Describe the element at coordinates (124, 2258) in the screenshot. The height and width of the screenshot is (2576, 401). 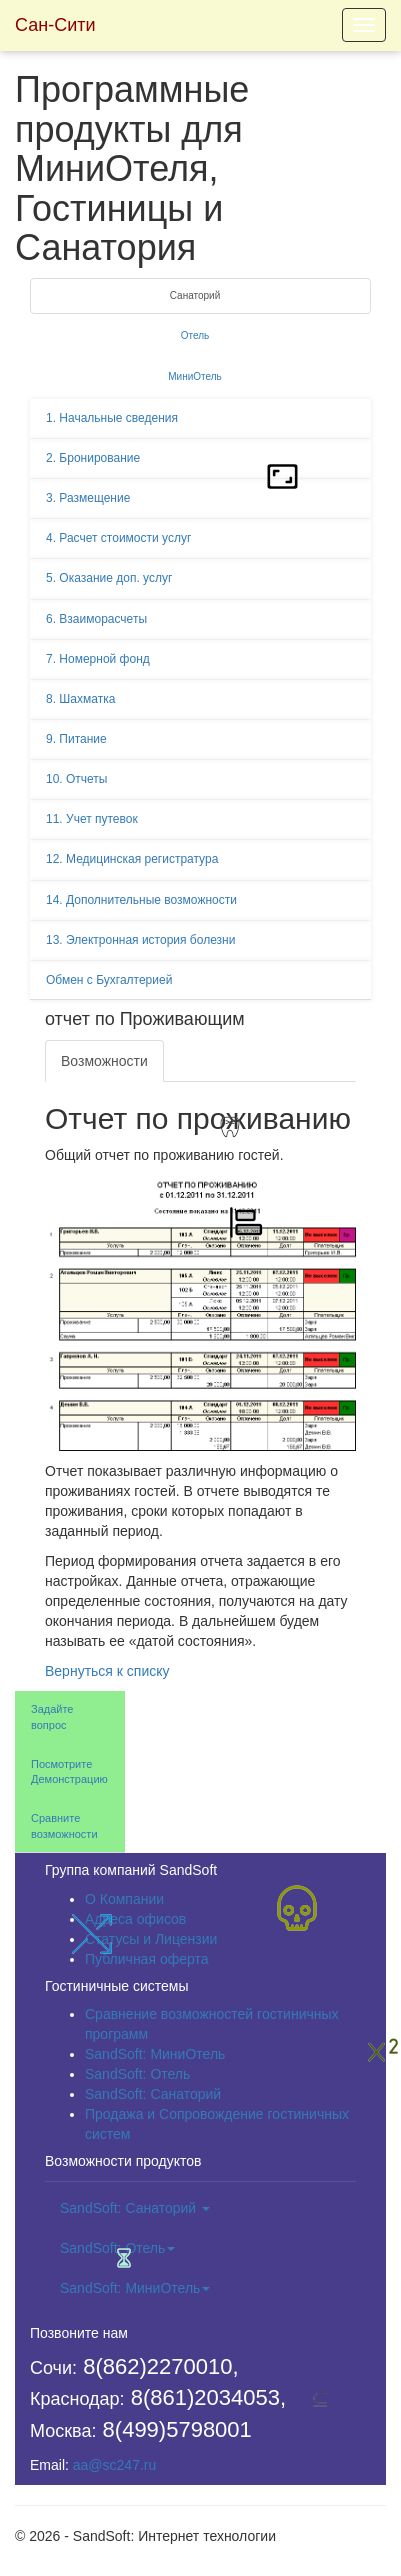
I see `indicates loading or processing in progress` at that location.